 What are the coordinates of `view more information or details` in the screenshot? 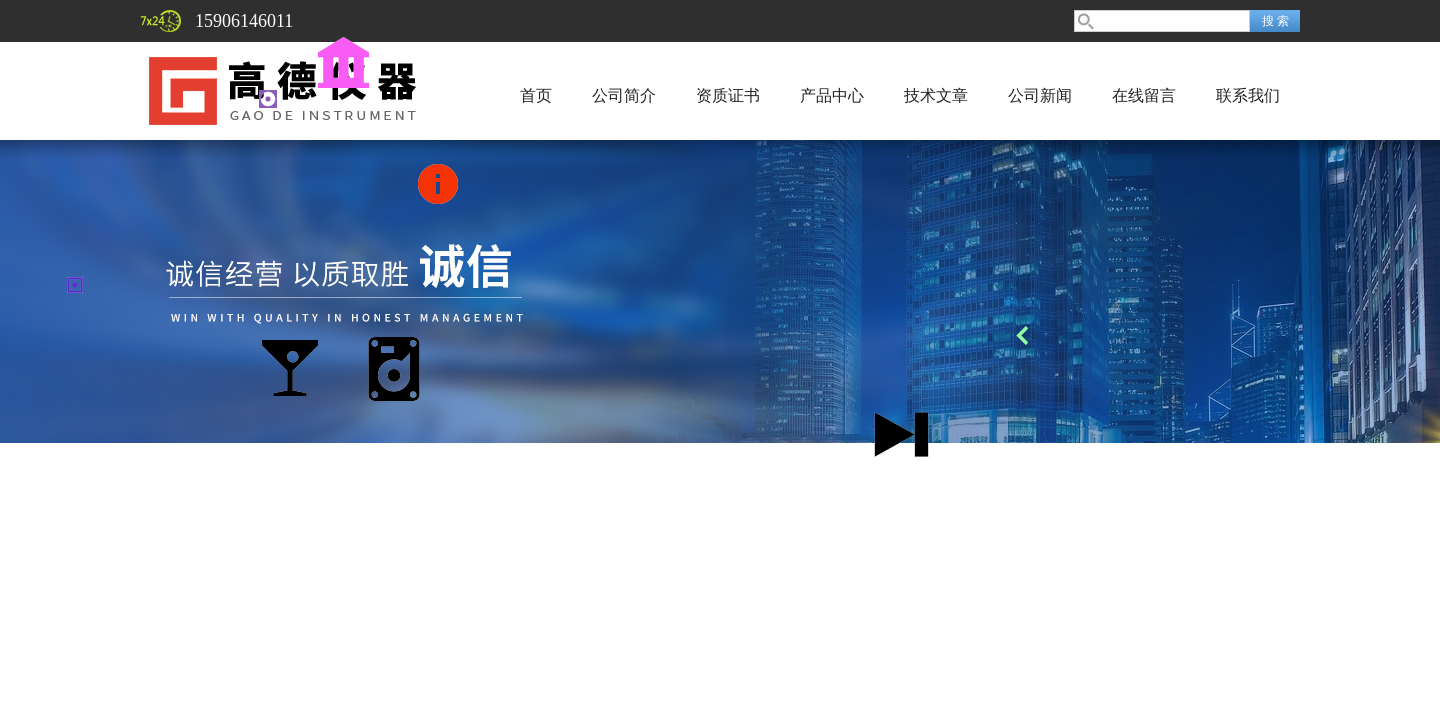 It's located at (438, 184).